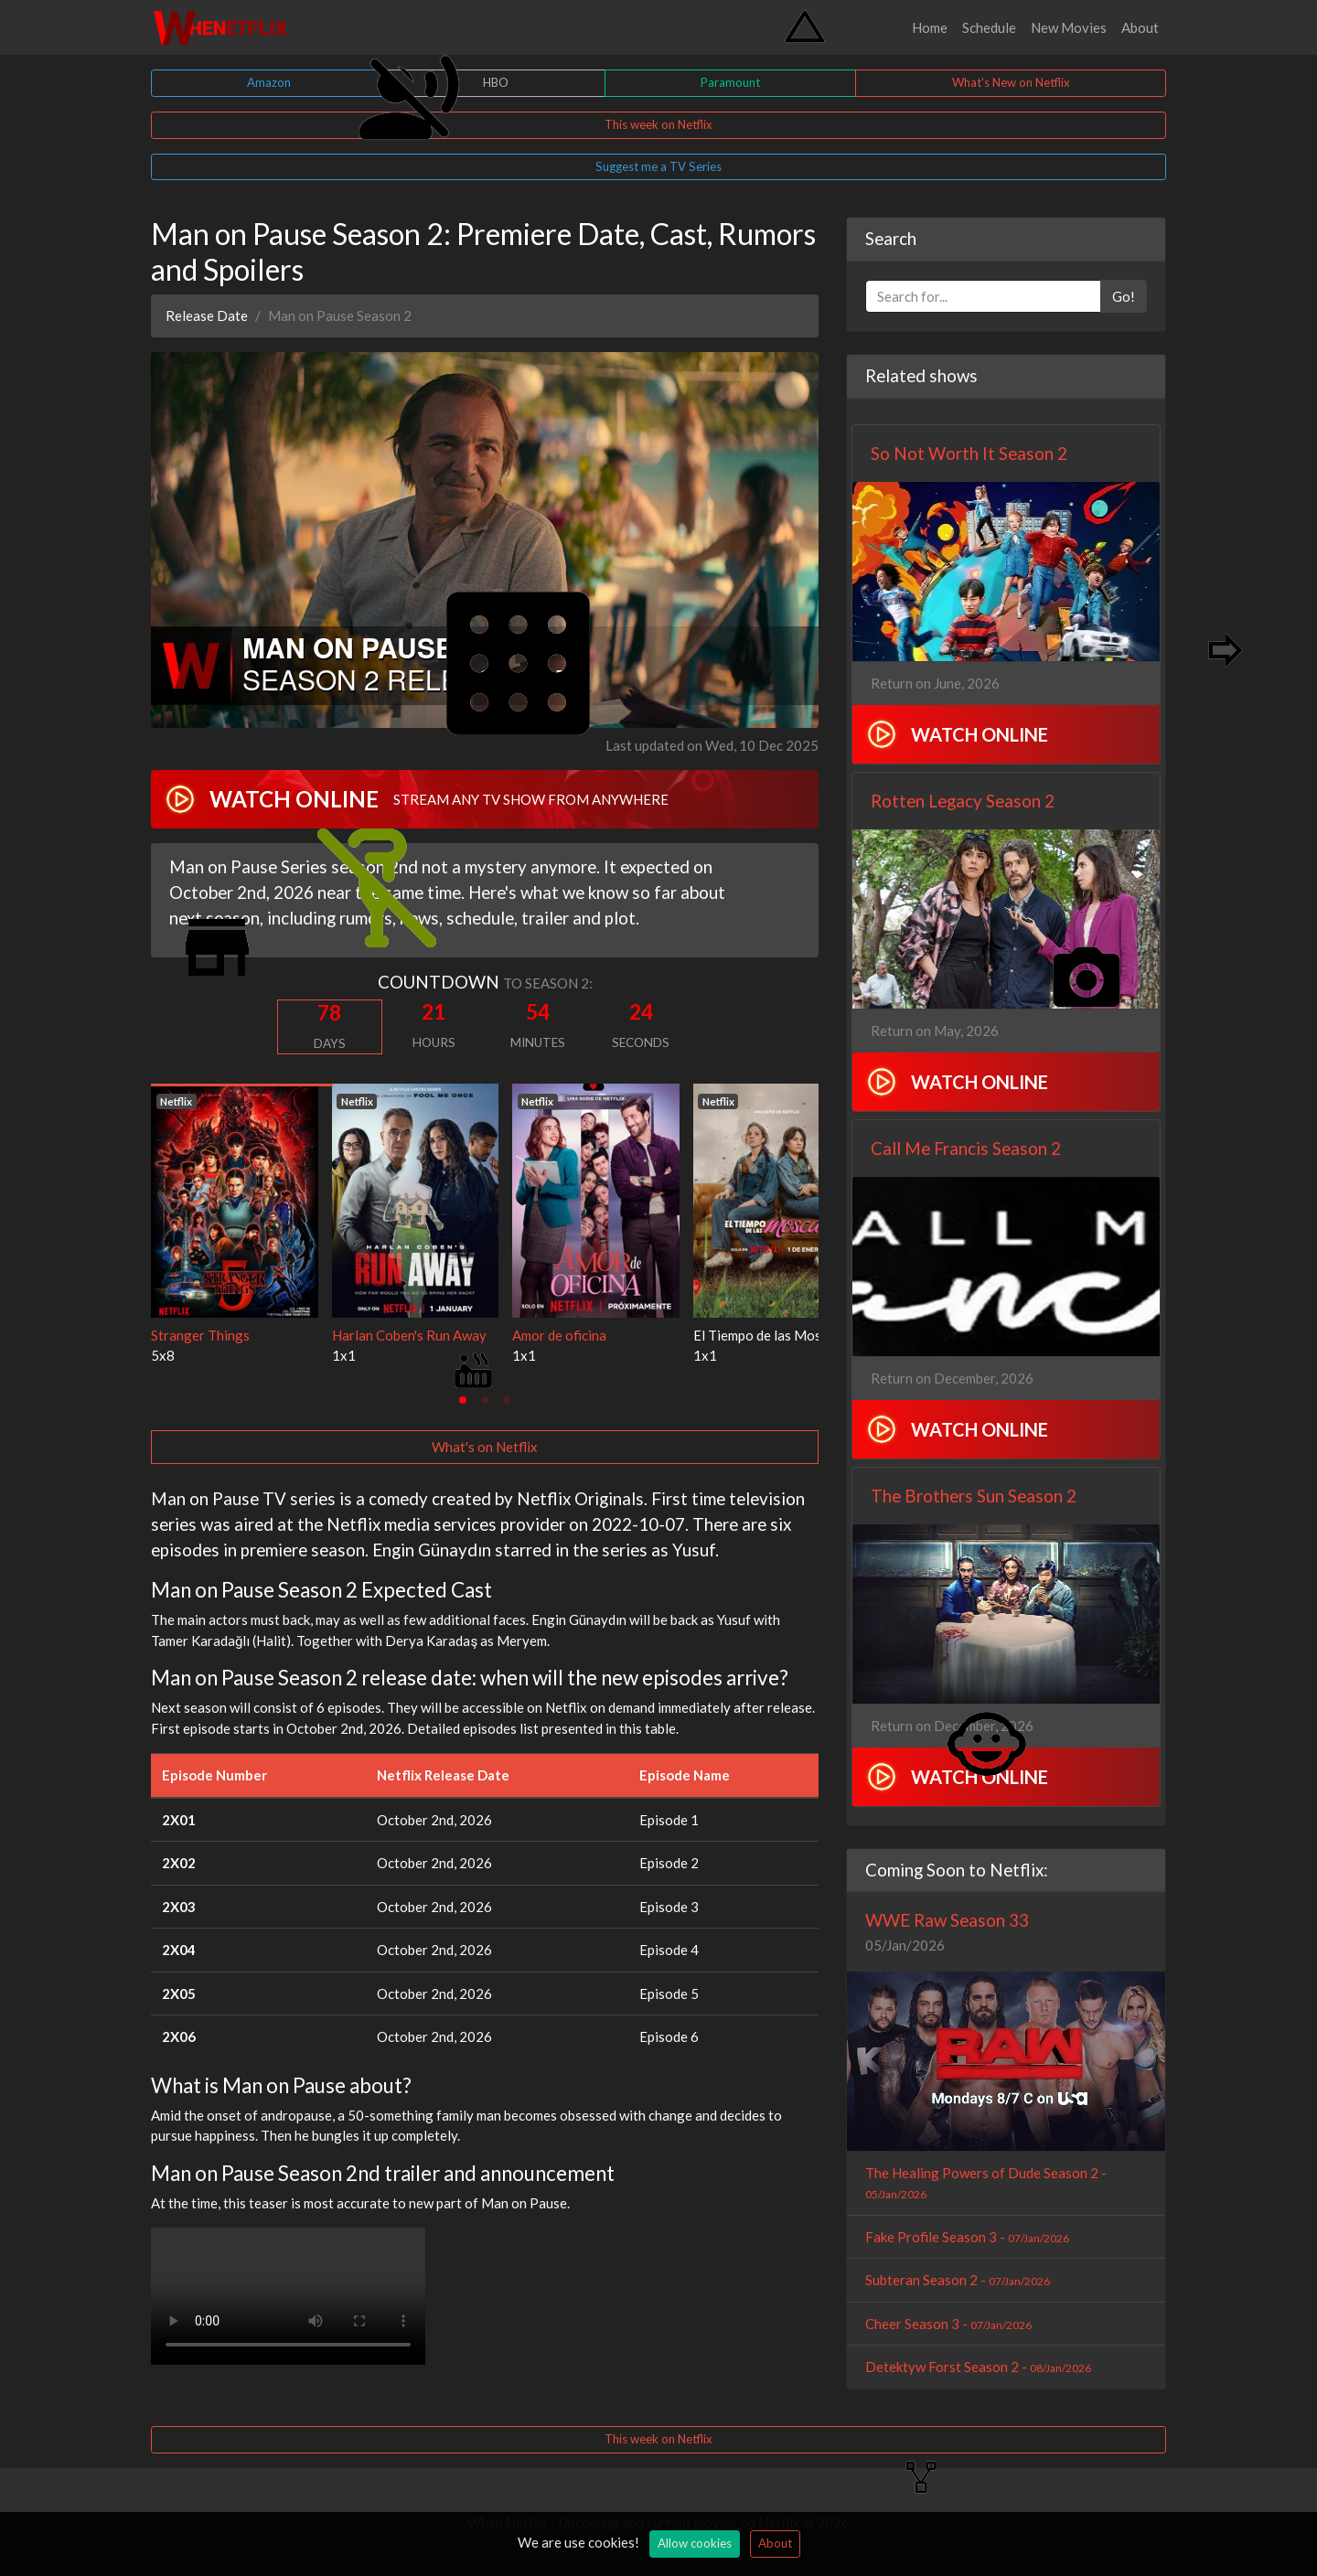 The width and height of the screenshot is (1317, 2576). I want to click on browse or open the store, so click(217, 947).